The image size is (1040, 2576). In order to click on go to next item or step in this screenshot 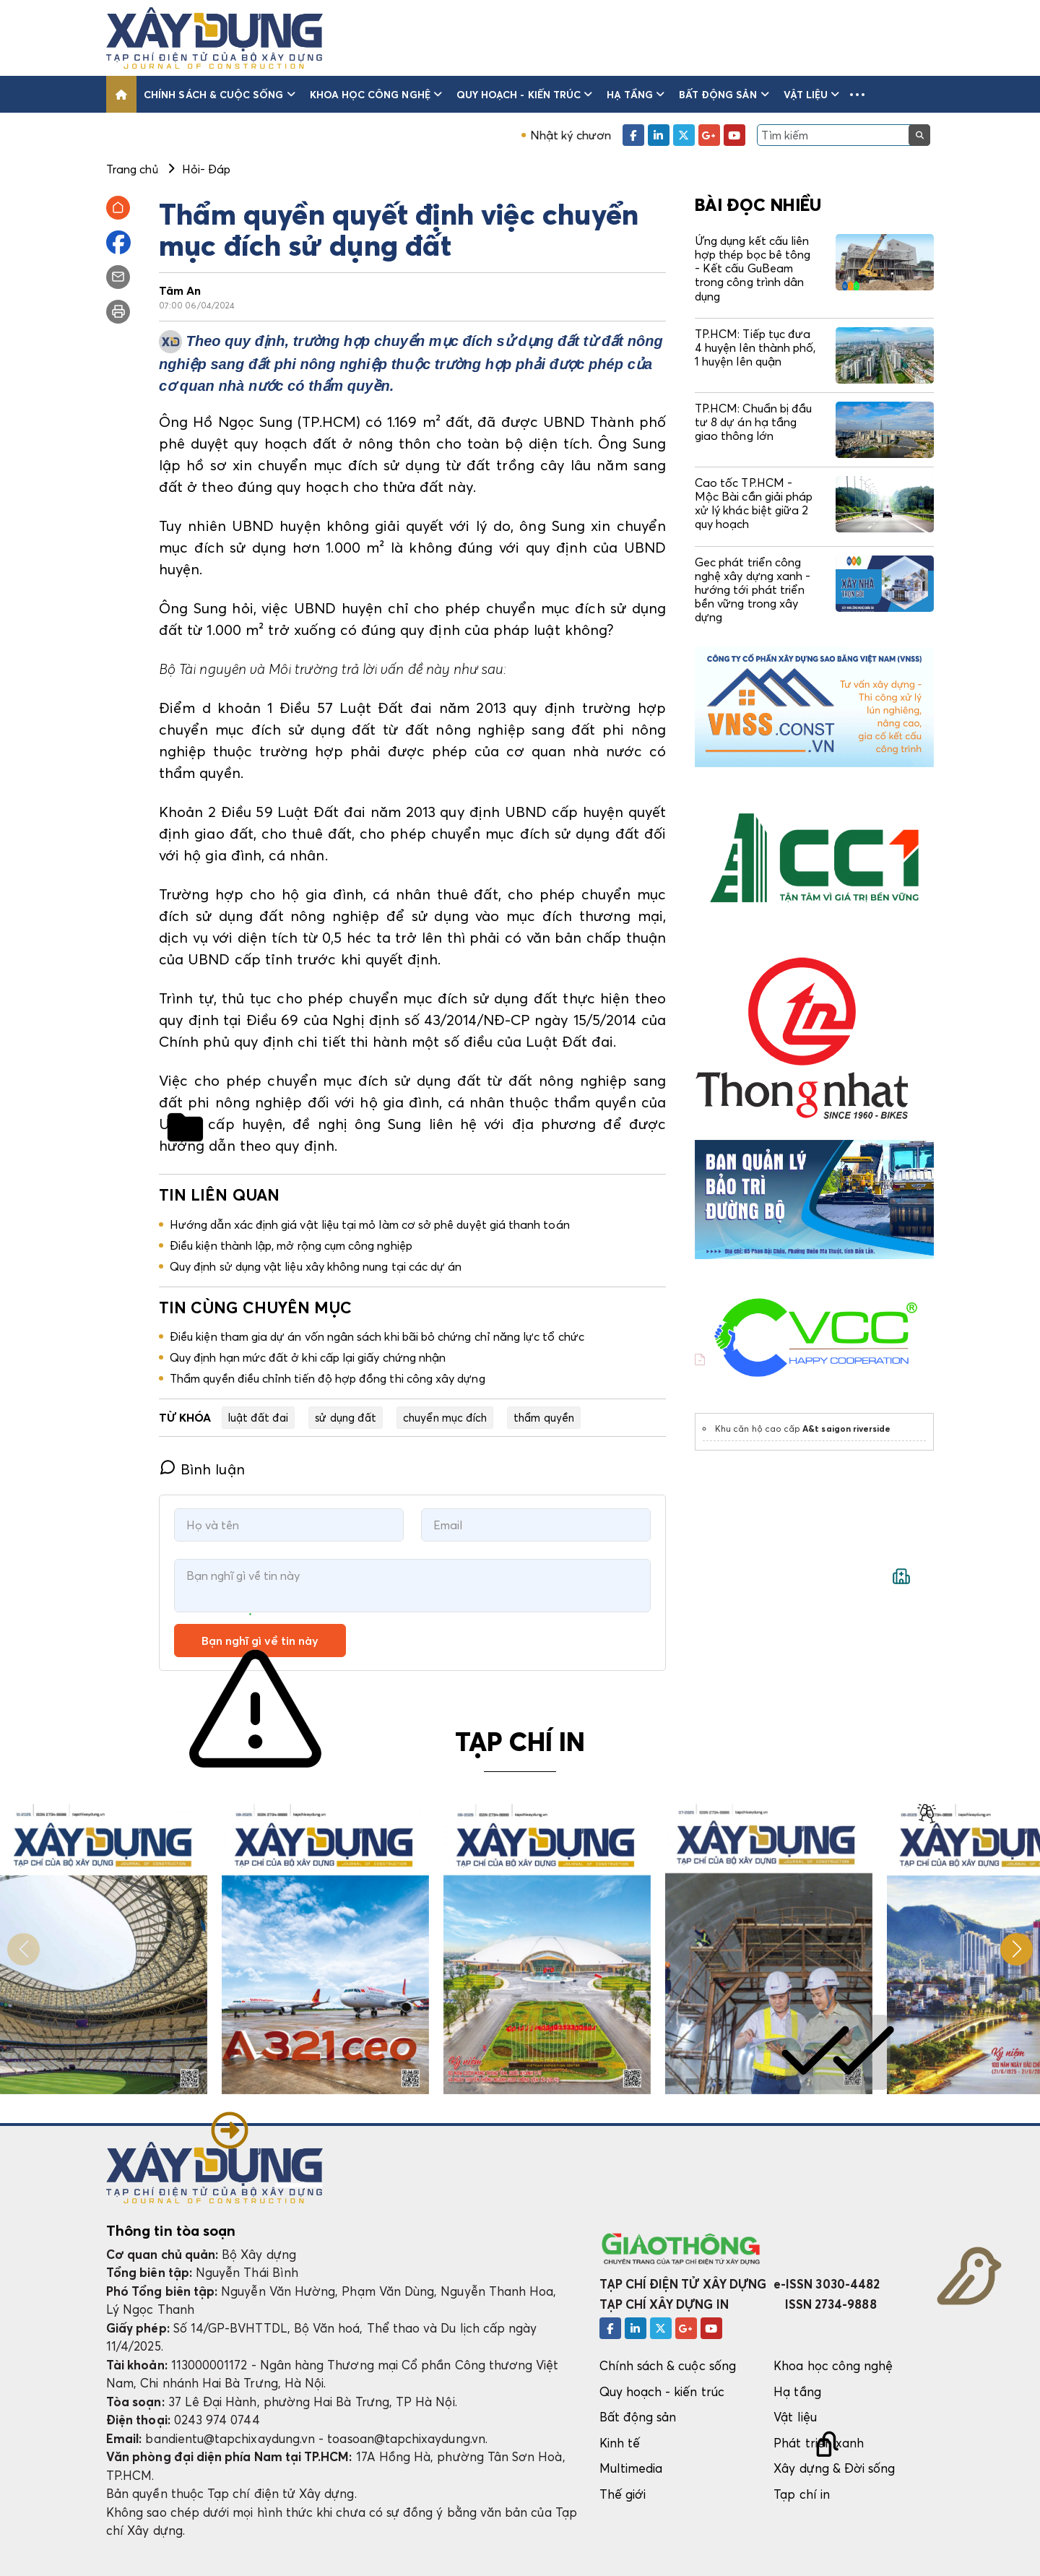, I will do `click(230, 2130)`.